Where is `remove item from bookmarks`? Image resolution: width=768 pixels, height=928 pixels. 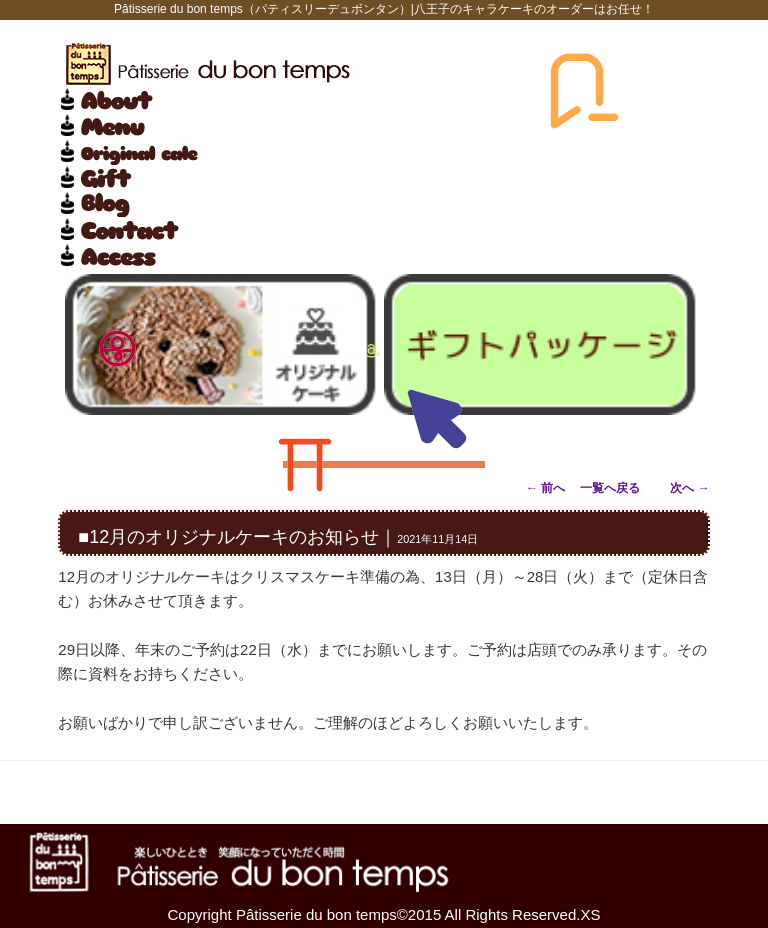
remove item from bookmarks is located at coordinates (577, 91).